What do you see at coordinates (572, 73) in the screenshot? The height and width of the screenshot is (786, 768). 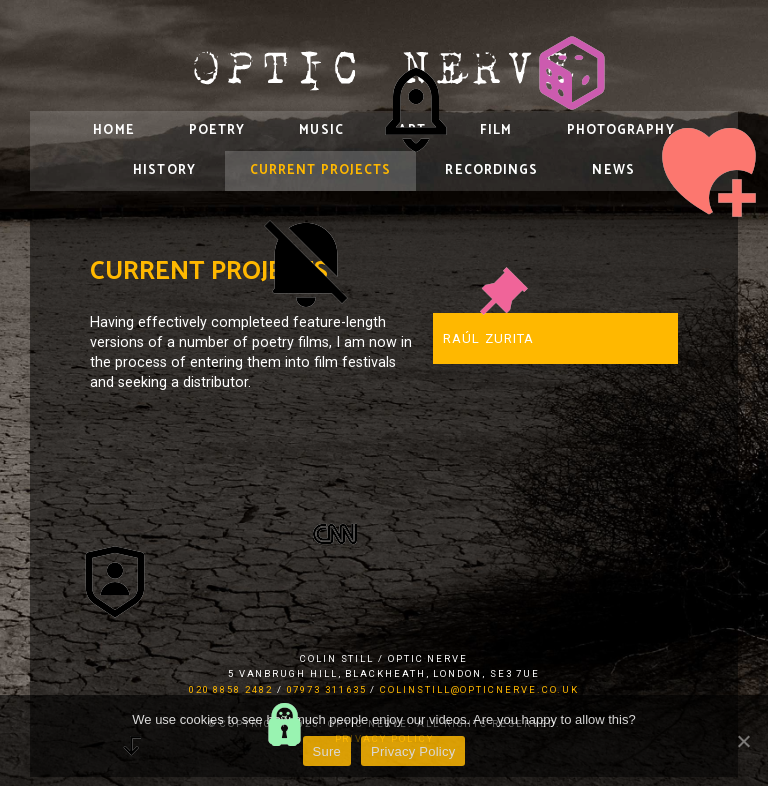 I see `randomize or shuffle content` at bounding box center [572, 73].